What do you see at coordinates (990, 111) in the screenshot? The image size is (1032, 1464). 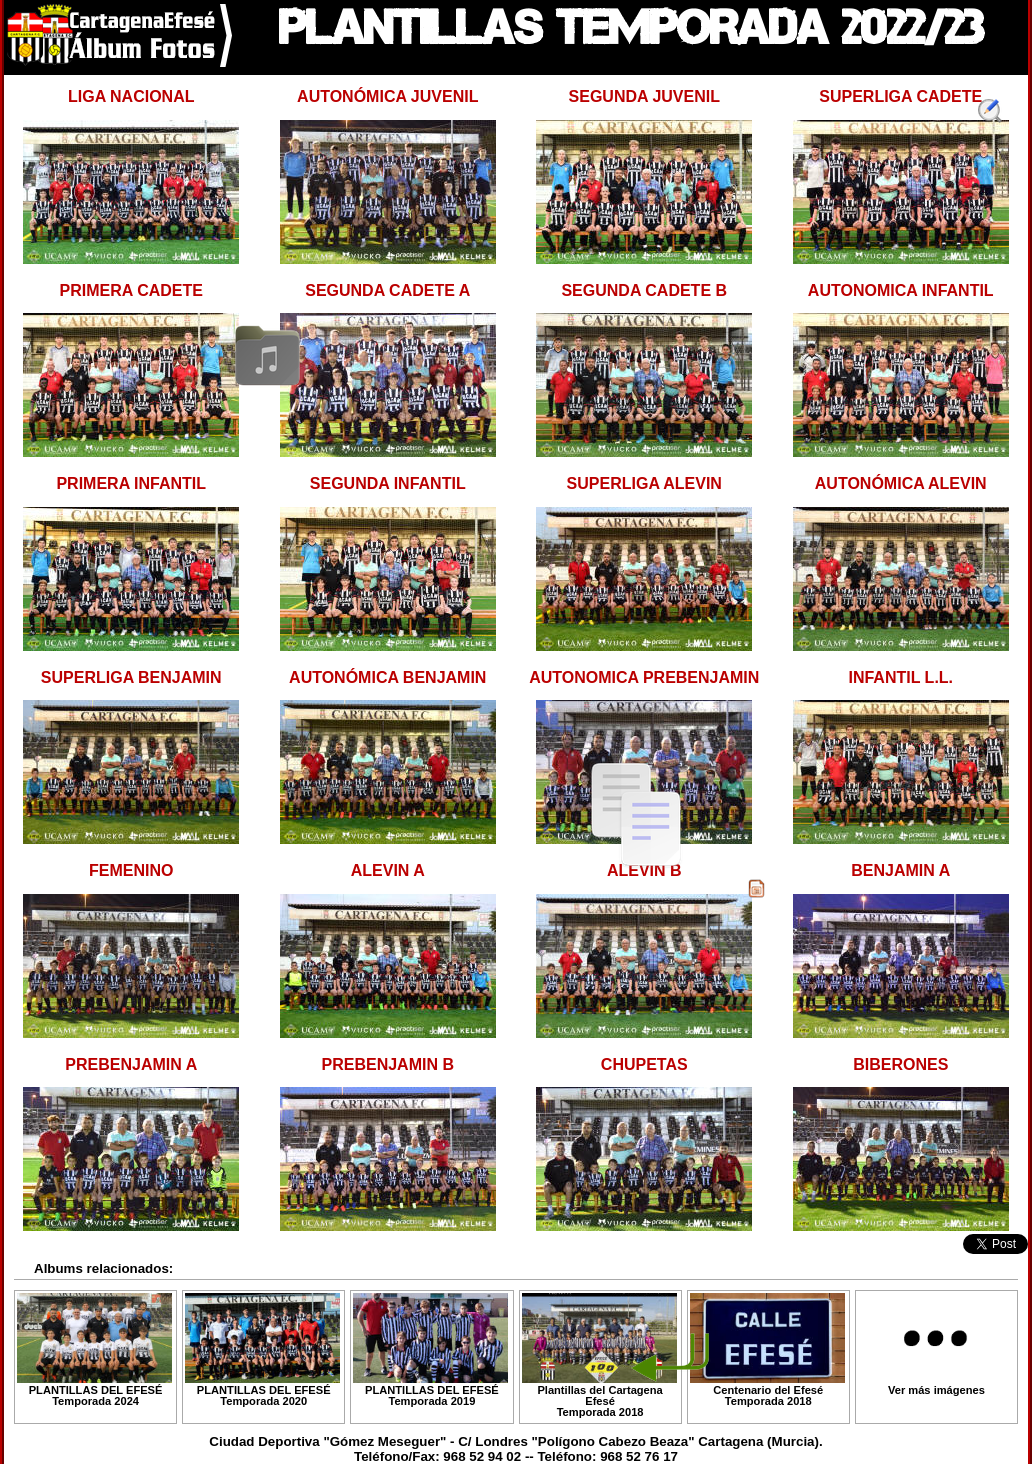 I see `open find and replace tool` at bounding box center [990, 111].